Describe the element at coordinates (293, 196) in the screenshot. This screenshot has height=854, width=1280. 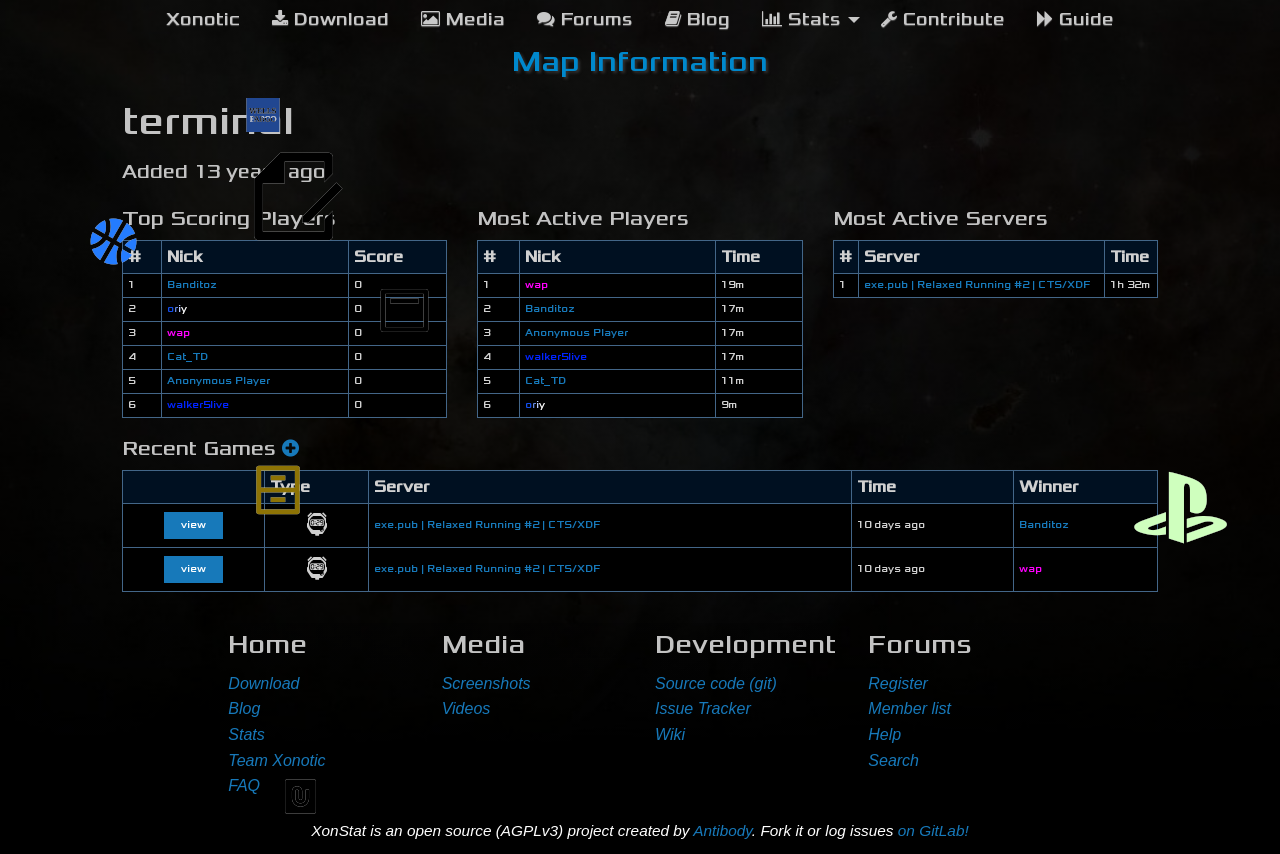
I see `edit a document or file` at that location.